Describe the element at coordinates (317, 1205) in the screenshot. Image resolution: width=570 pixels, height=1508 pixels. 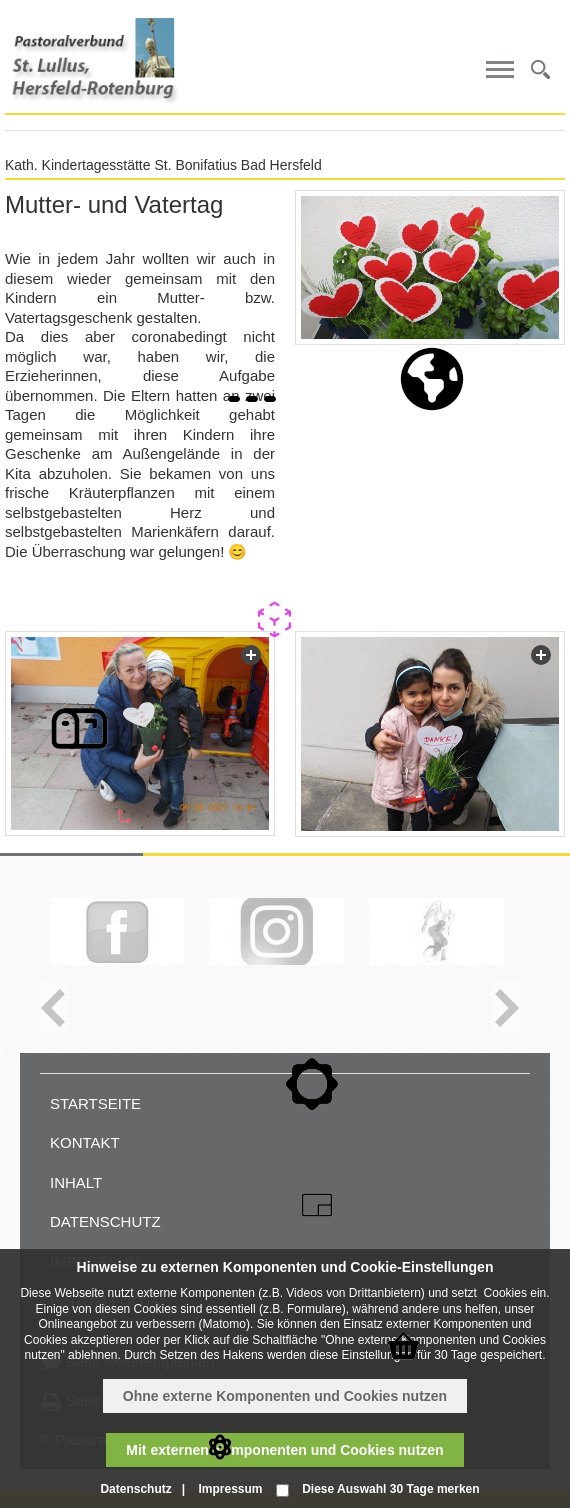
I see `enable picture-in-picture mode` at that location.